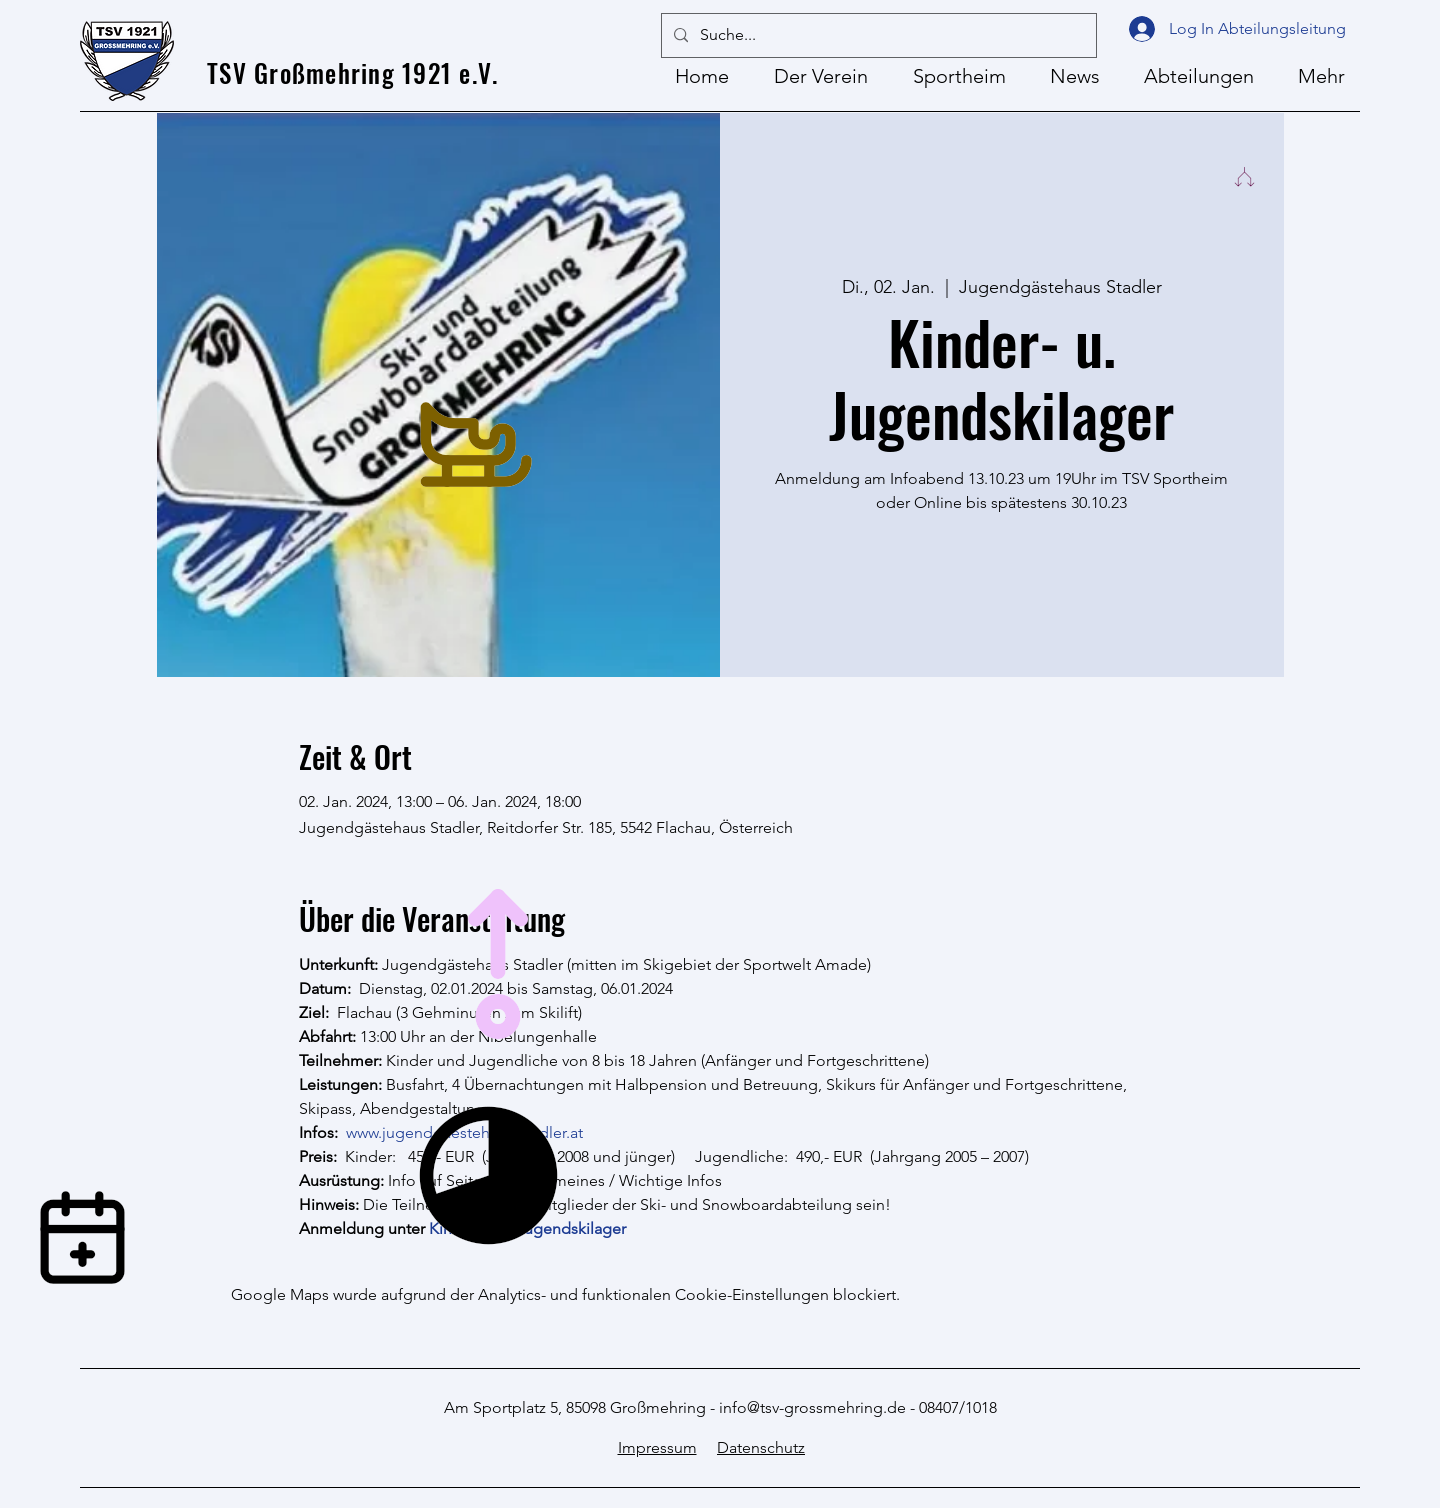 Image resolution: width=1440 pixels, height=1508 pixels. I want to click on indicates 70% progress or completion, so click(488, 1175).